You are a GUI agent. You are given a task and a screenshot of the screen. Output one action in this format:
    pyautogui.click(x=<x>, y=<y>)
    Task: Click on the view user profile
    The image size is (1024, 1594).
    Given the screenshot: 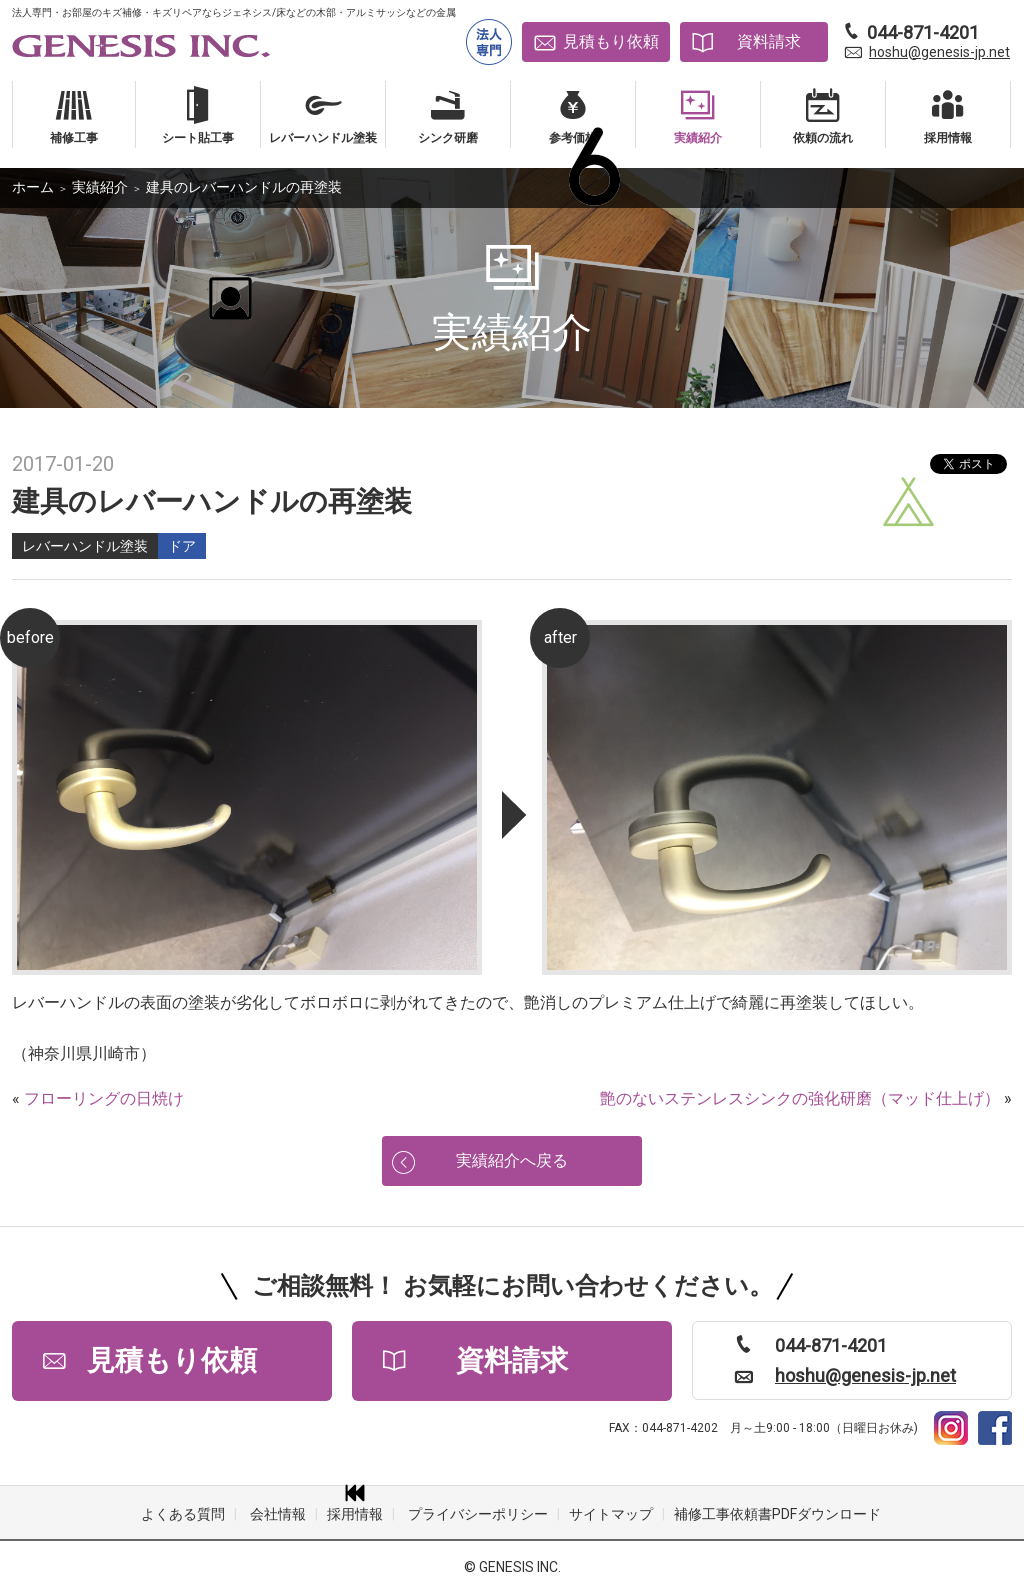 What is the action you would take?
    pyautogui.click(x=230, y=298)
    